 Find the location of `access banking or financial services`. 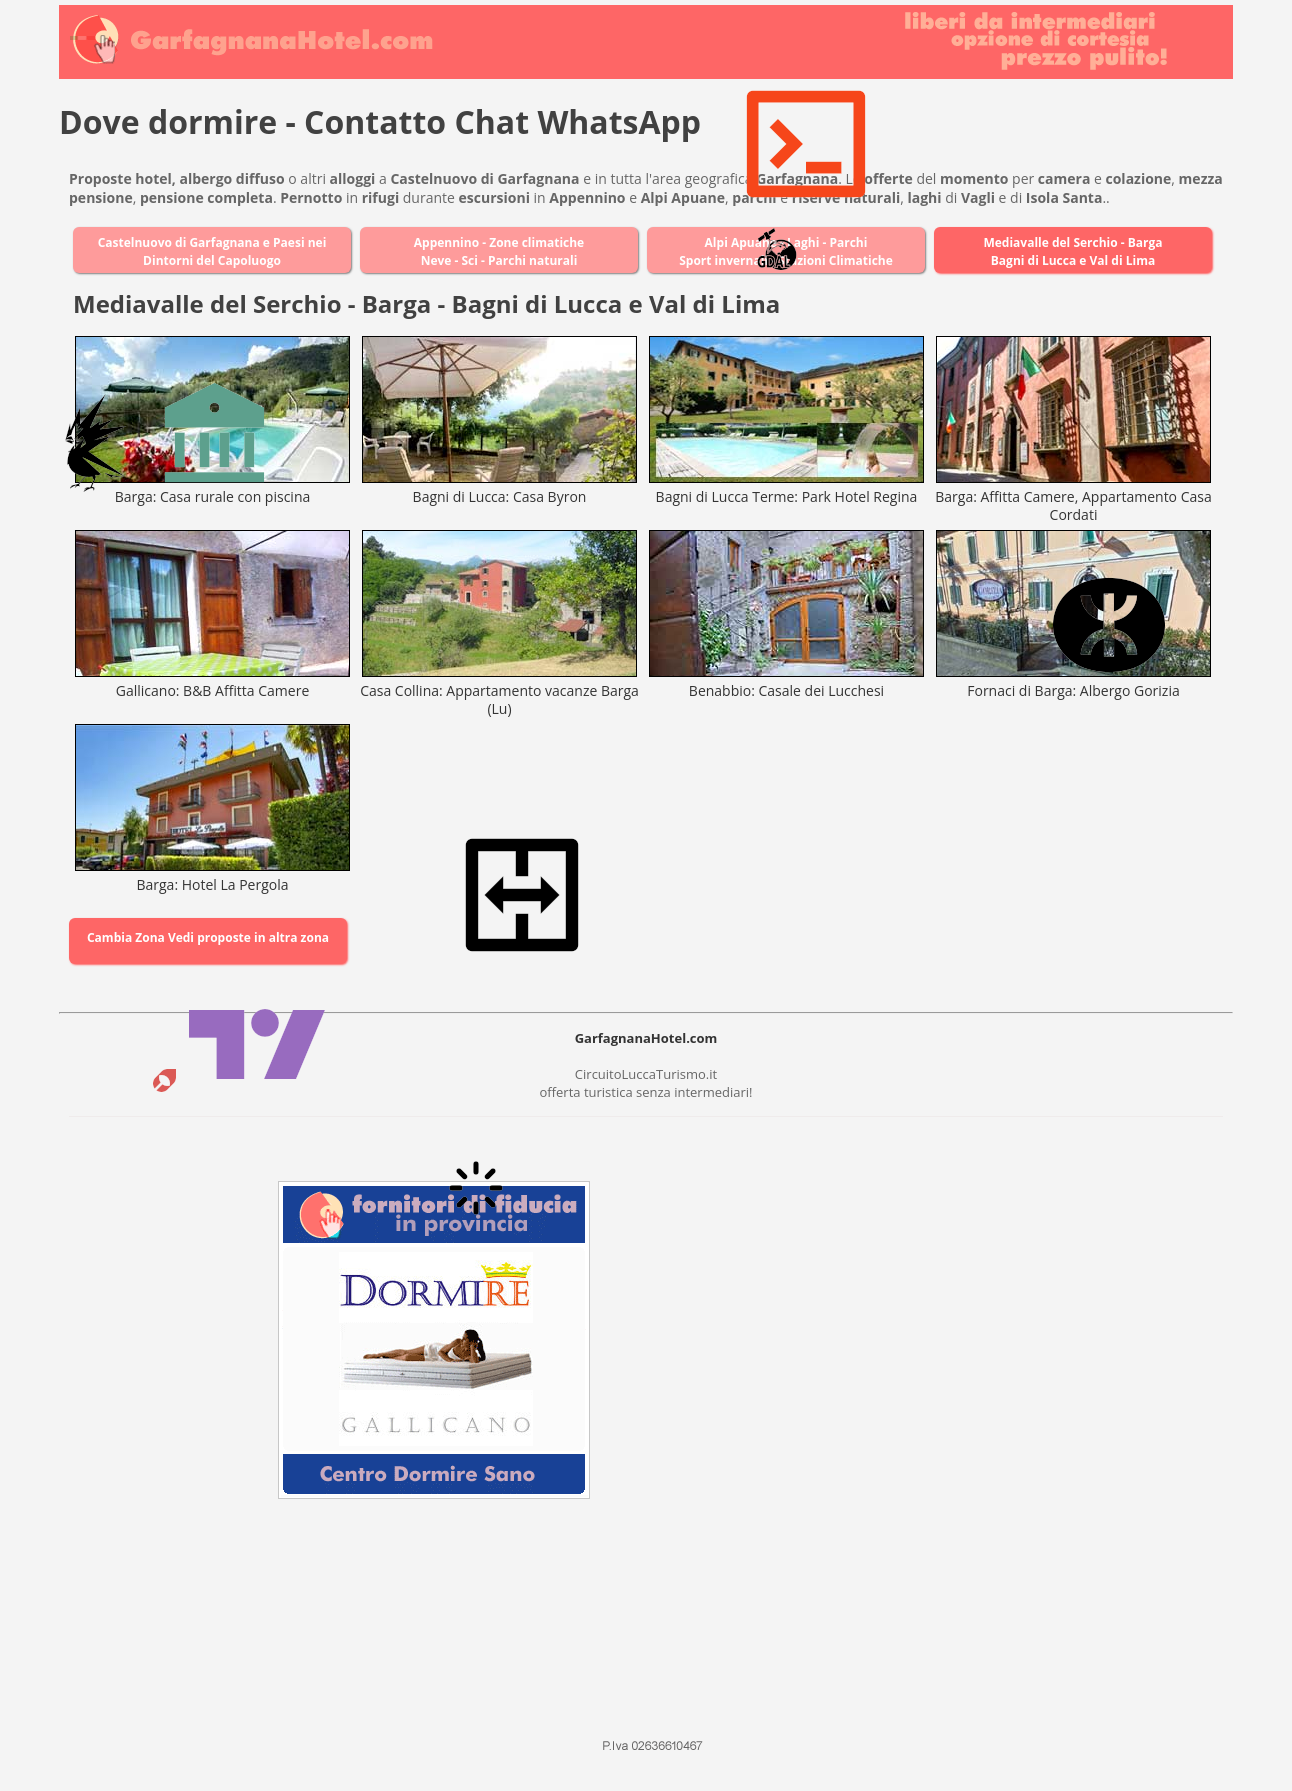

access banking or financial services is located at coordinates (214, 432).